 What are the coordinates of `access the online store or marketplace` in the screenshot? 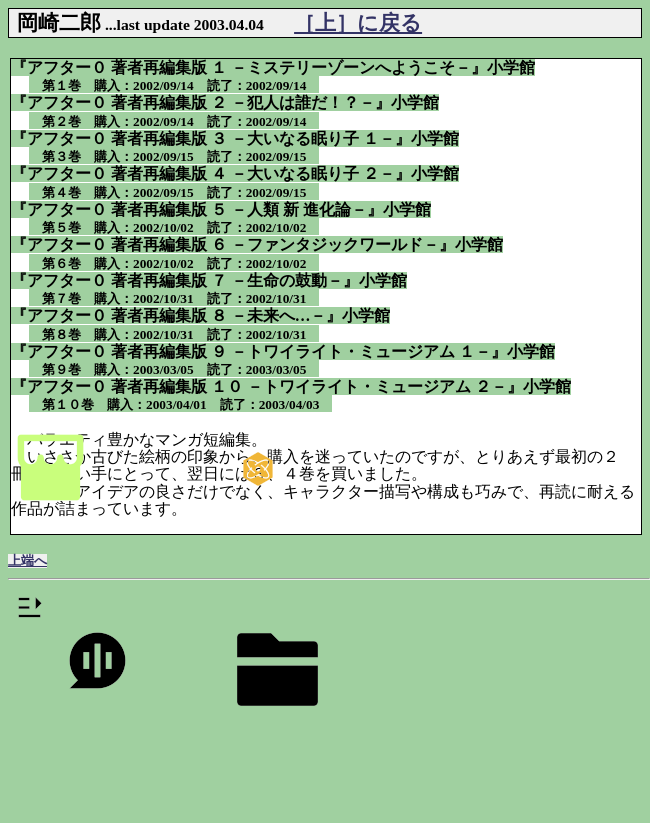 It's located at (50, 467).